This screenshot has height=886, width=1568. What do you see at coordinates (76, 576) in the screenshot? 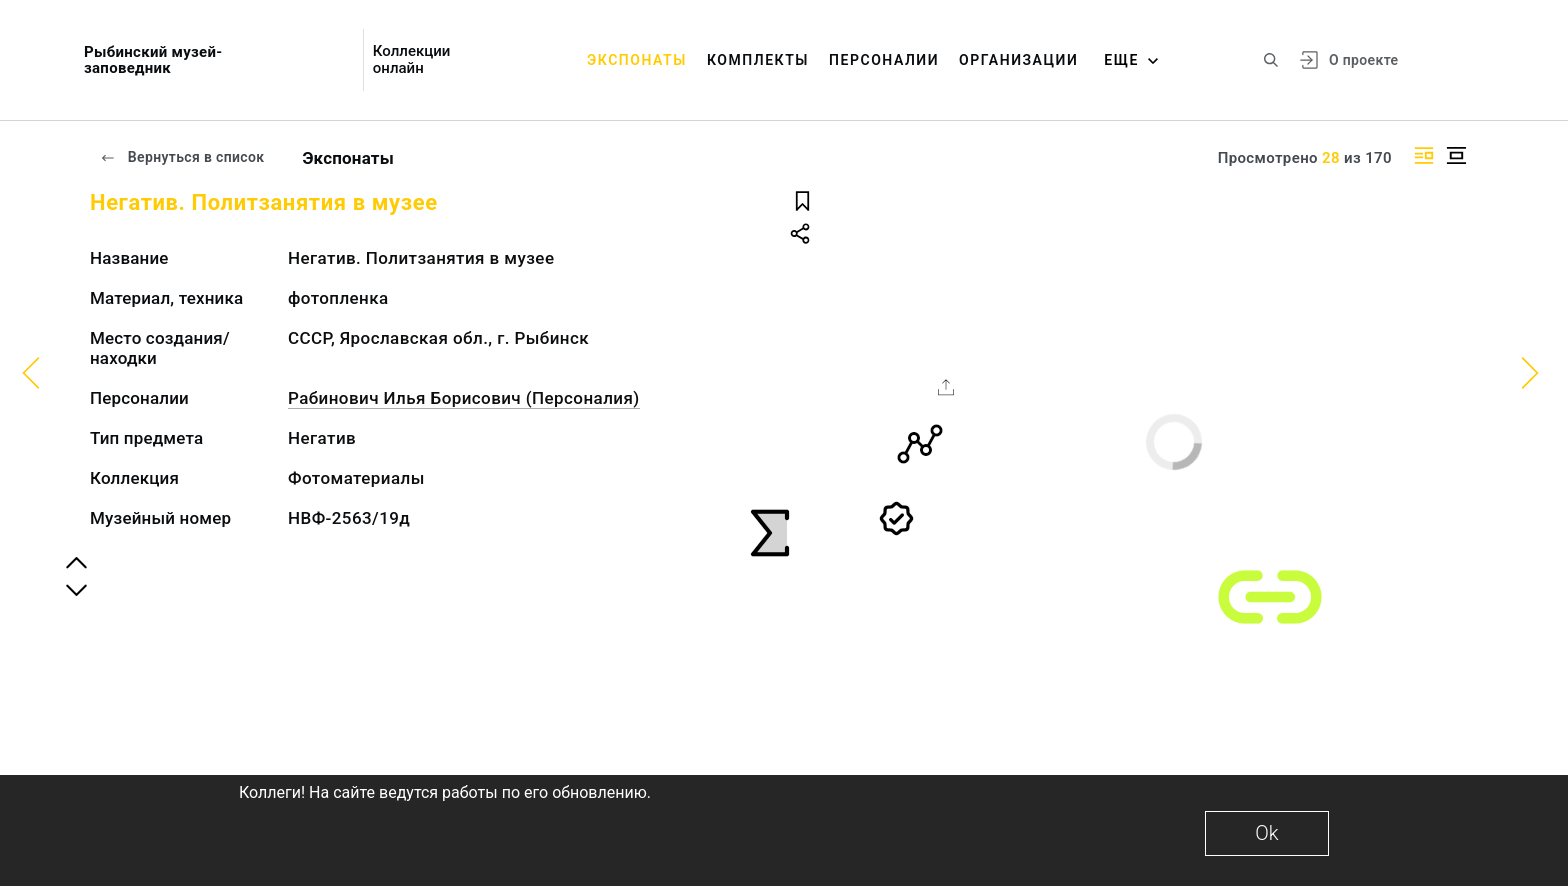
I see `expand or collapse a dropdown menu` at bounding box center [76, 576].